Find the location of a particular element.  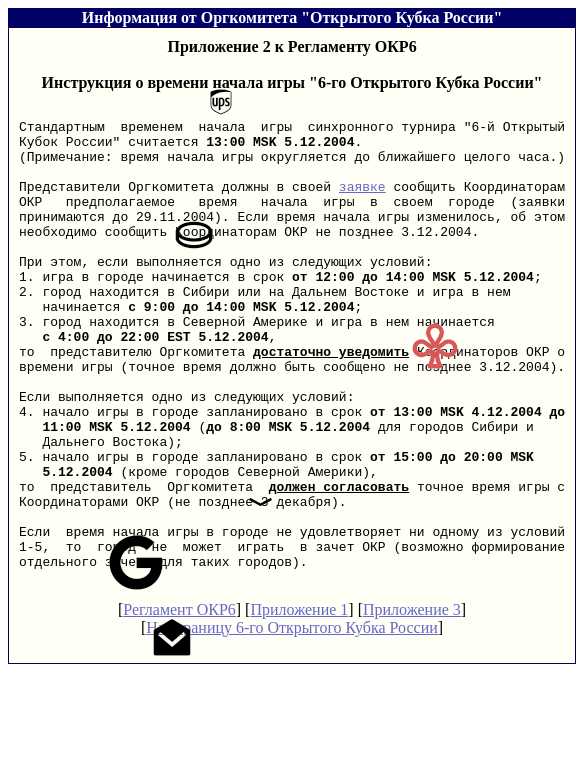

represents the clubs suit in a card or poker game is located at coordinates (435, 346).